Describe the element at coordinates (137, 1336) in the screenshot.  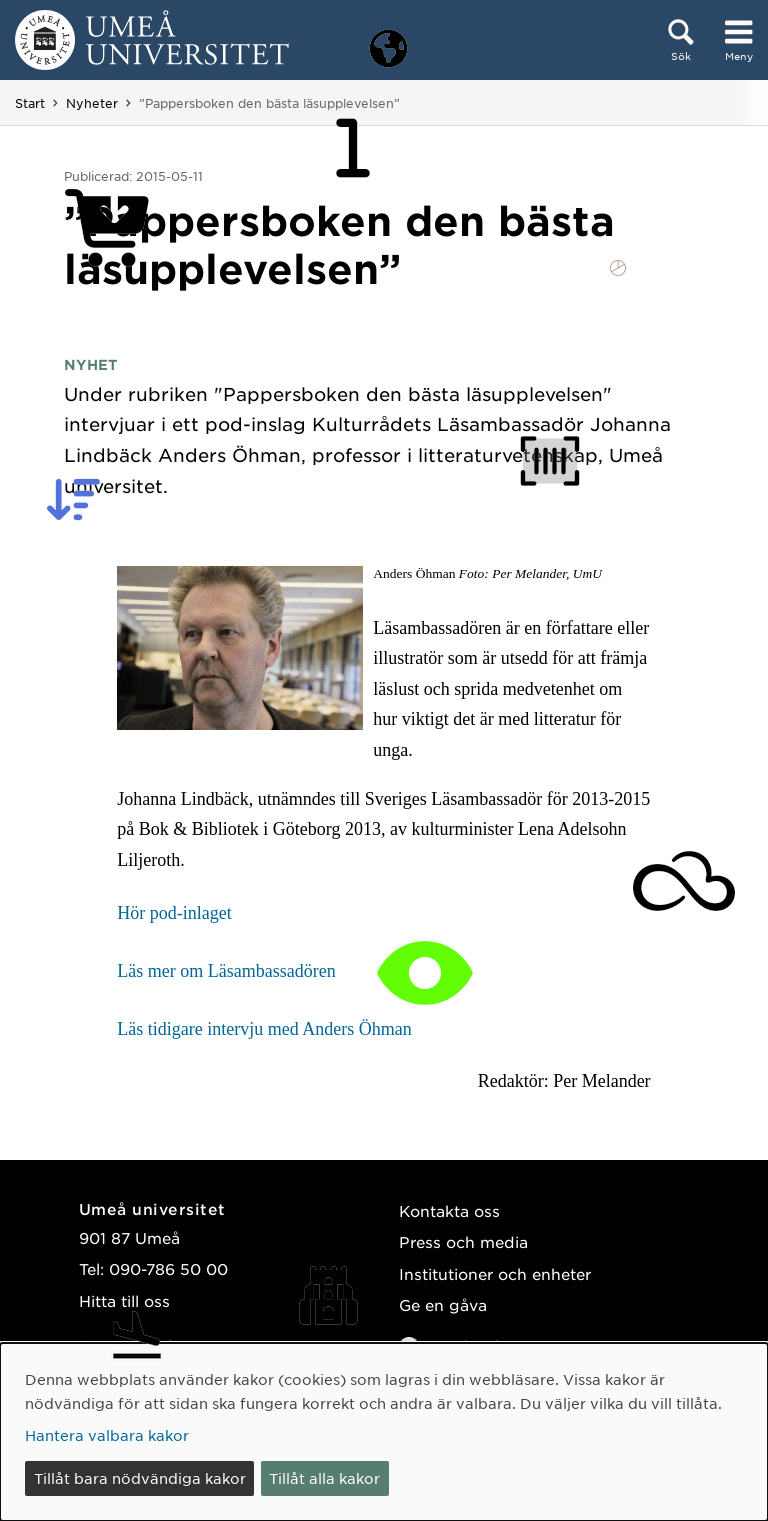
I see `indicates an arriving flight` at that location.